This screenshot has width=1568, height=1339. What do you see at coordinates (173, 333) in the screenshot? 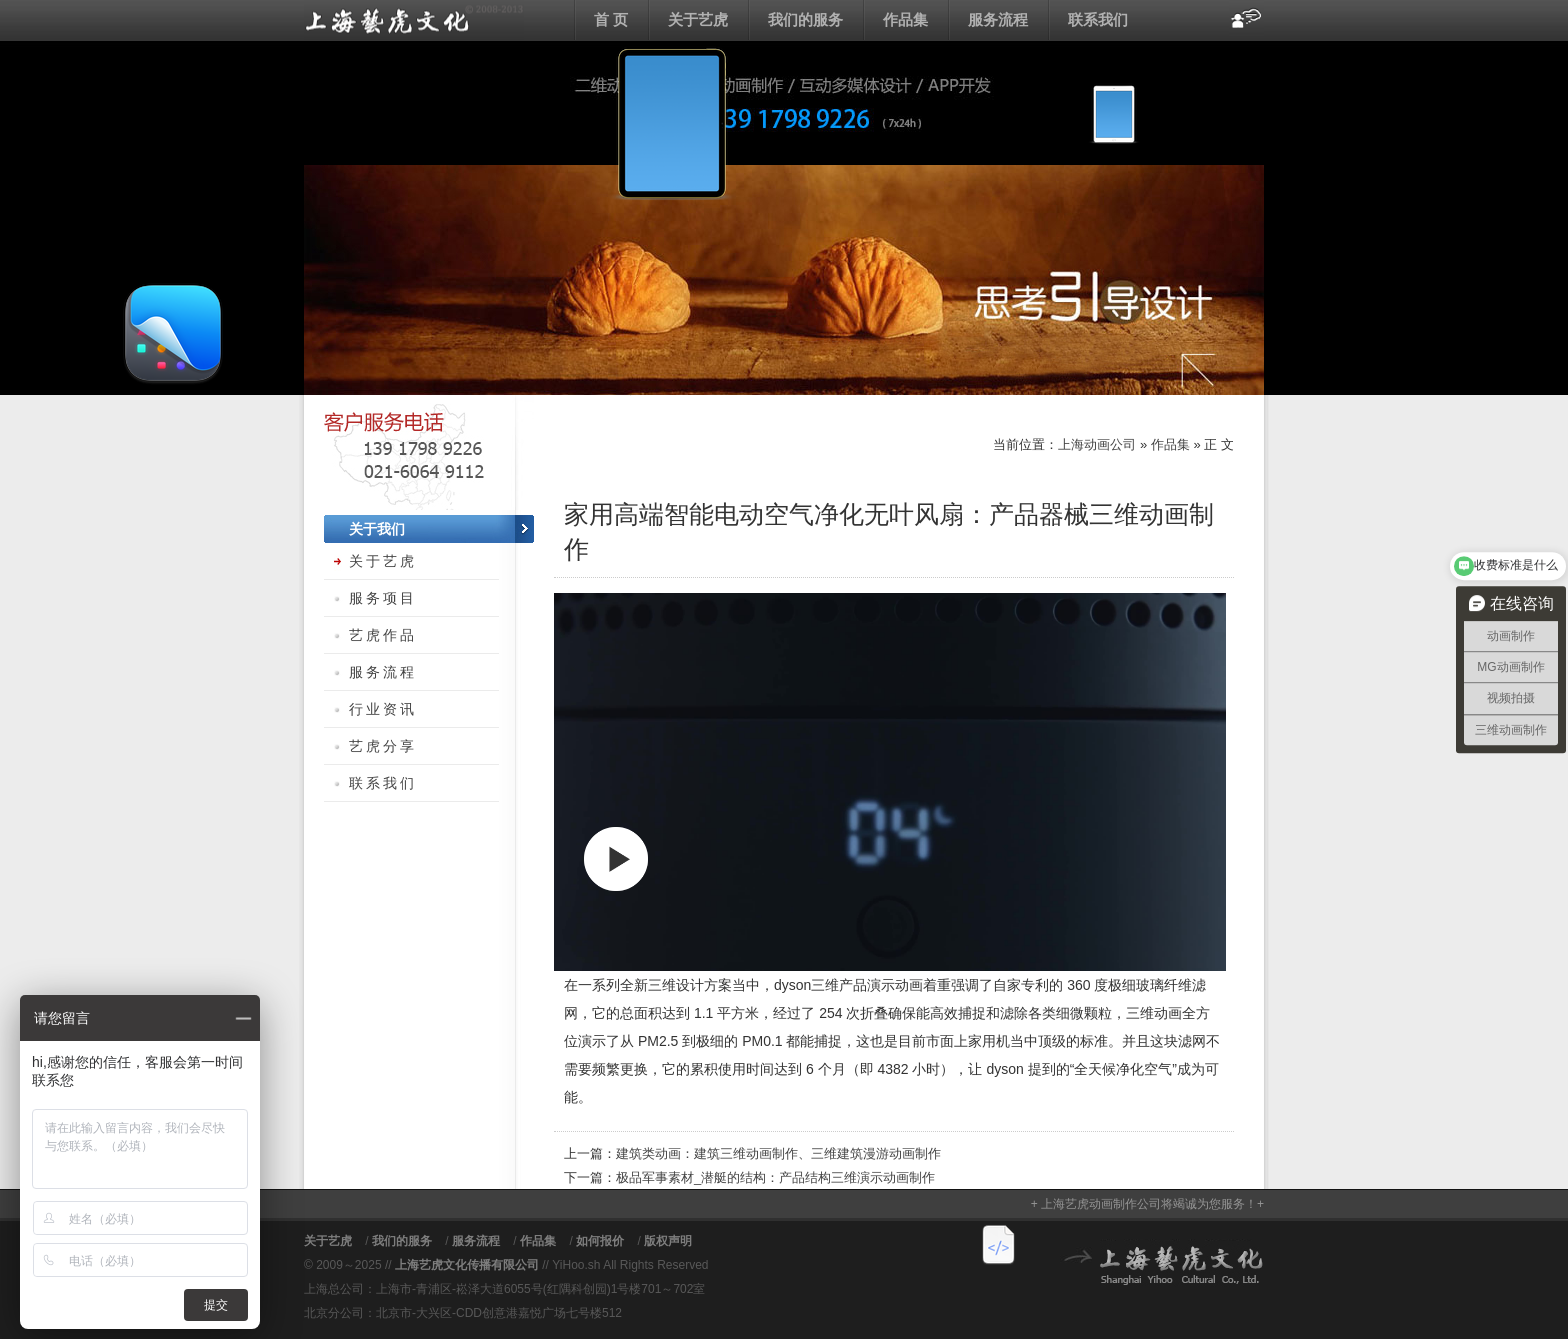
I see `open CleanShot X screen capture app` at bounding box center [173, 333].